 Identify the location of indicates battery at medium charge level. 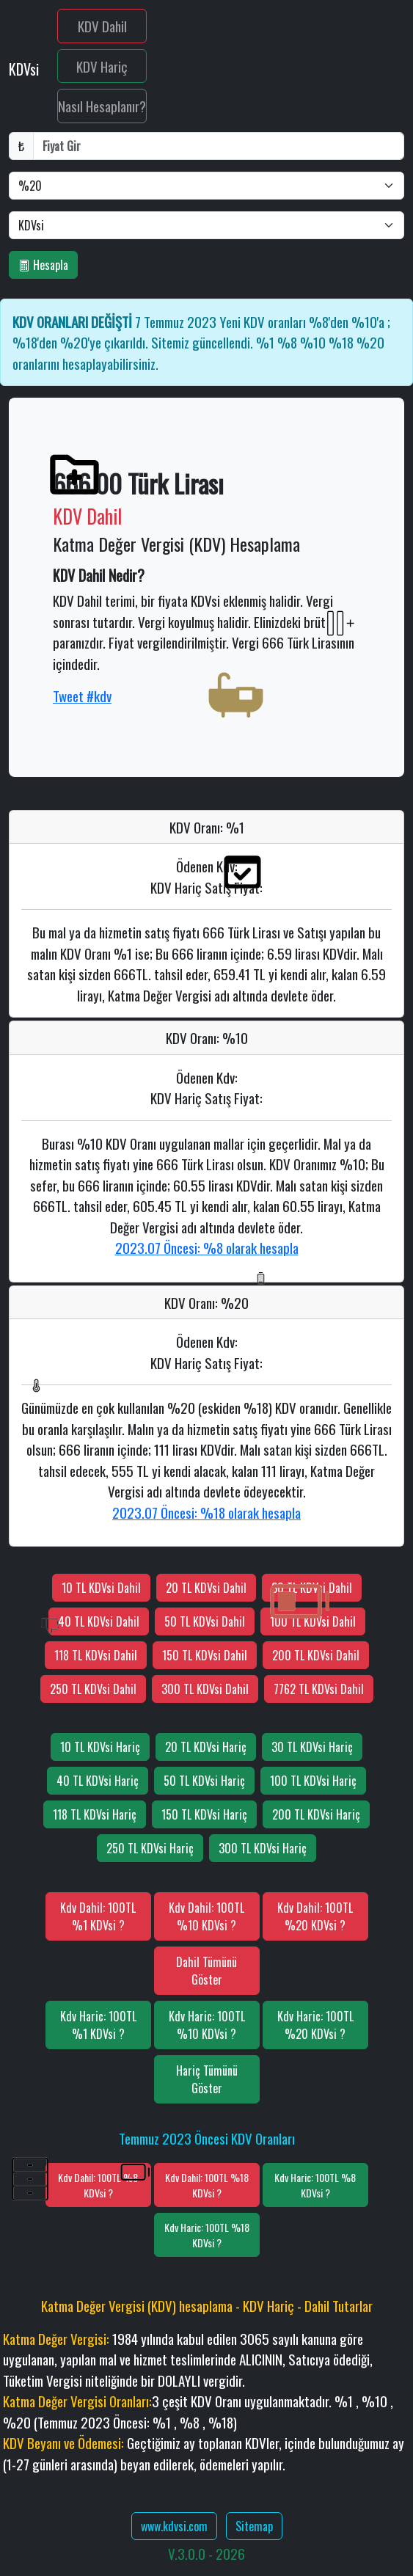
(299, 1601).